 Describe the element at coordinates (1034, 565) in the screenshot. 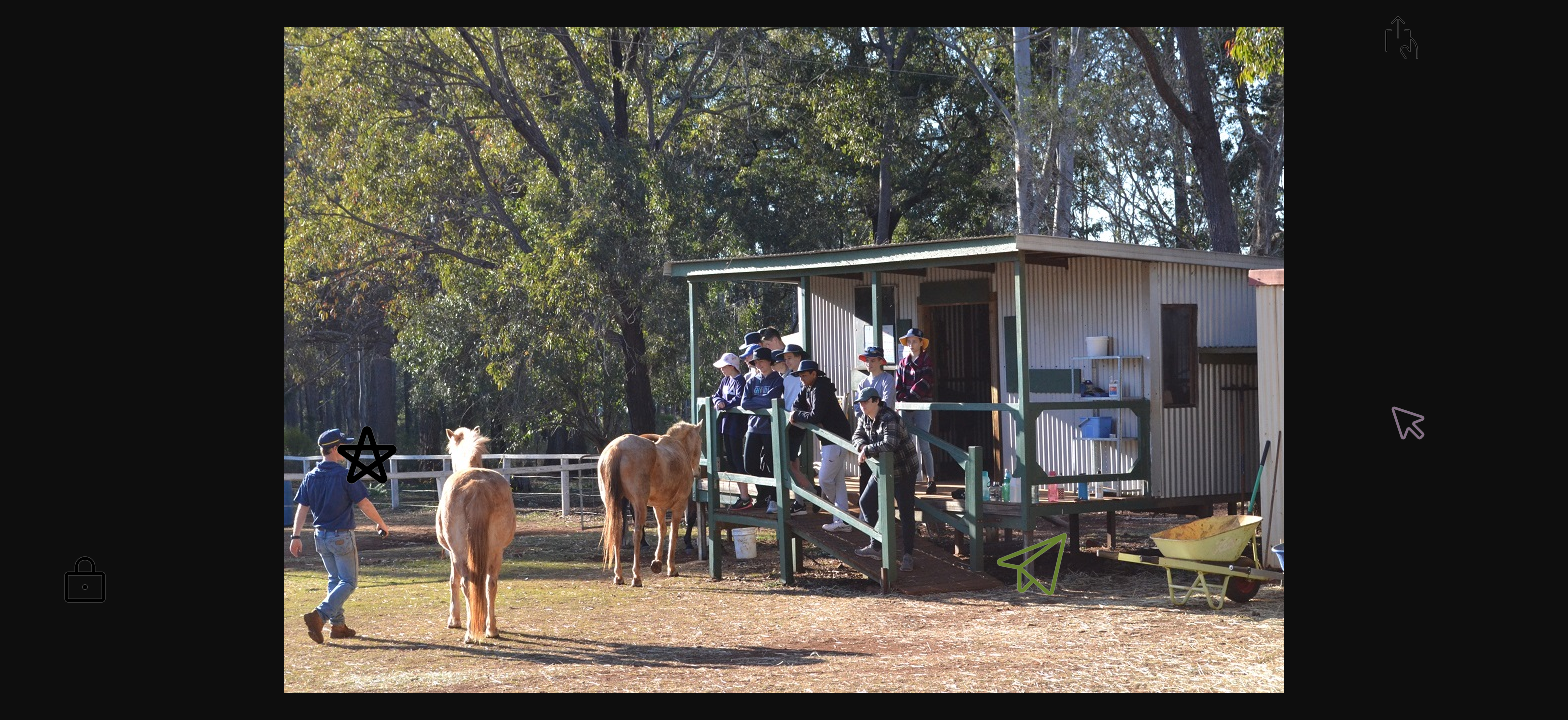

I see `open Telegram messaging app` at that location.